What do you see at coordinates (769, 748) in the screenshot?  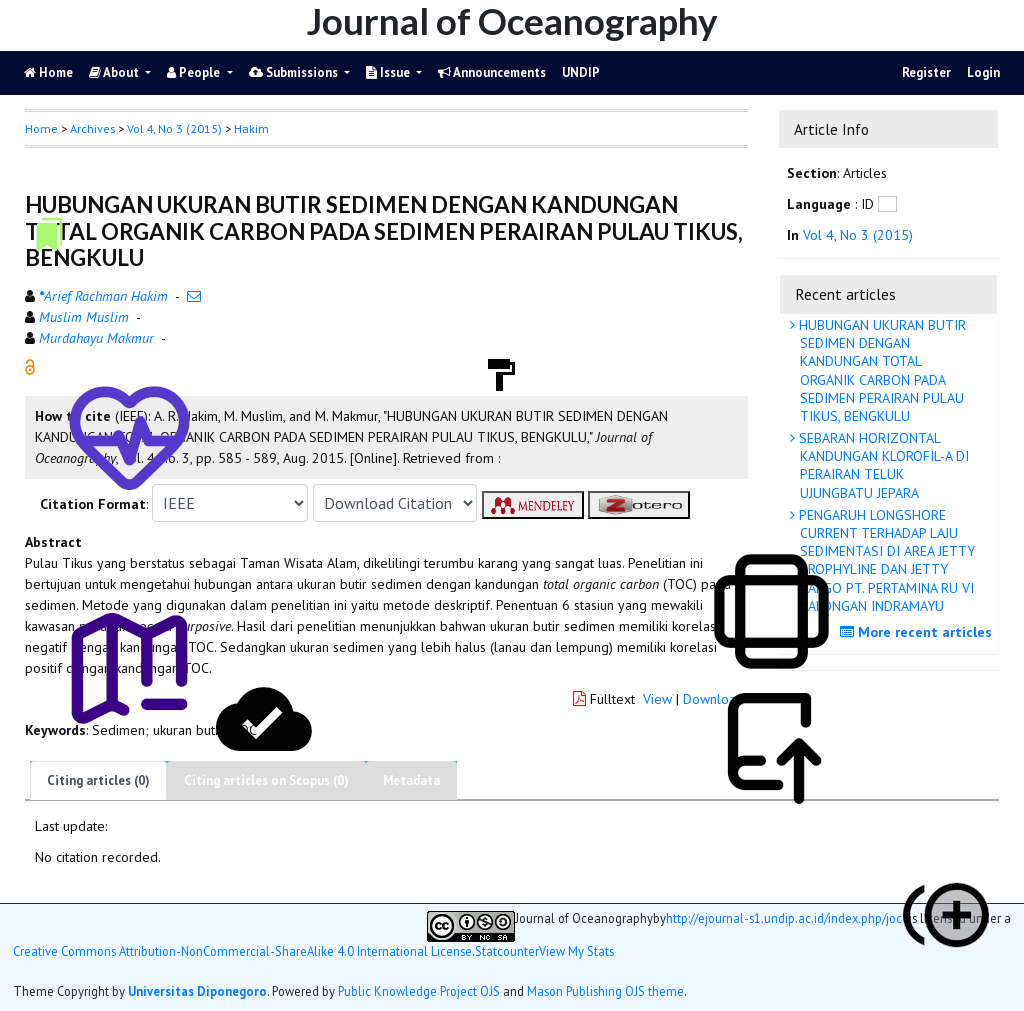 I see `push code to a repository` at bounding box center [769, 748].